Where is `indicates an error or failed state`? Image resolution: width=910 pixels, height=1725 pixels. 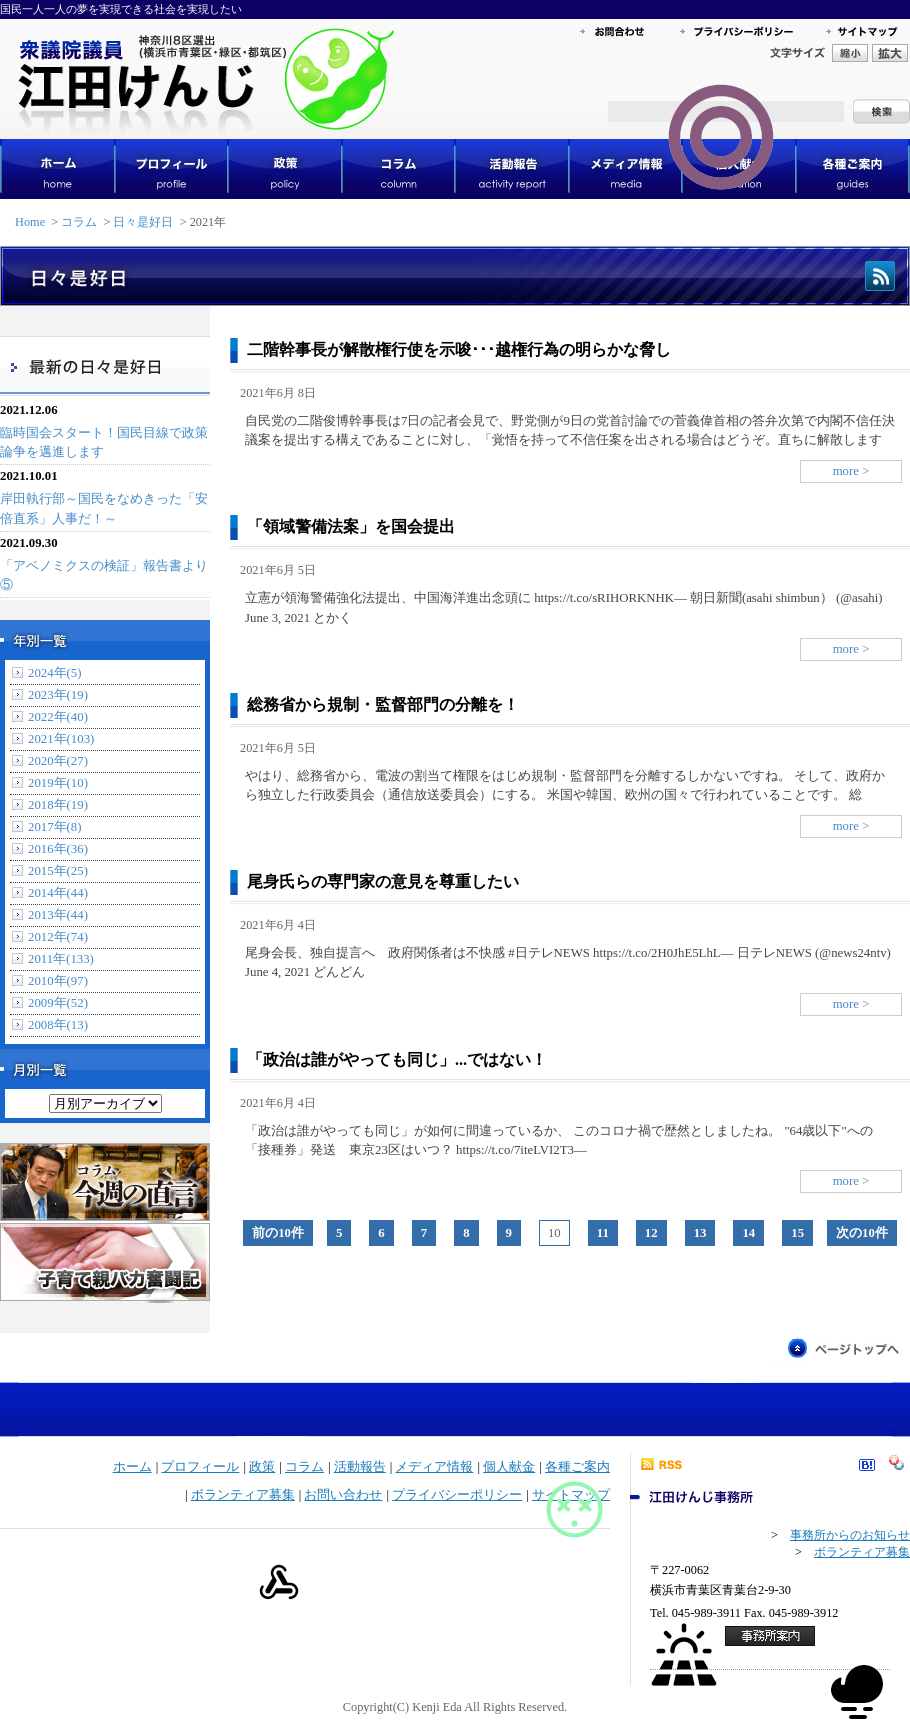 indicates an error or failed state is located at coordinates (574, 1509).